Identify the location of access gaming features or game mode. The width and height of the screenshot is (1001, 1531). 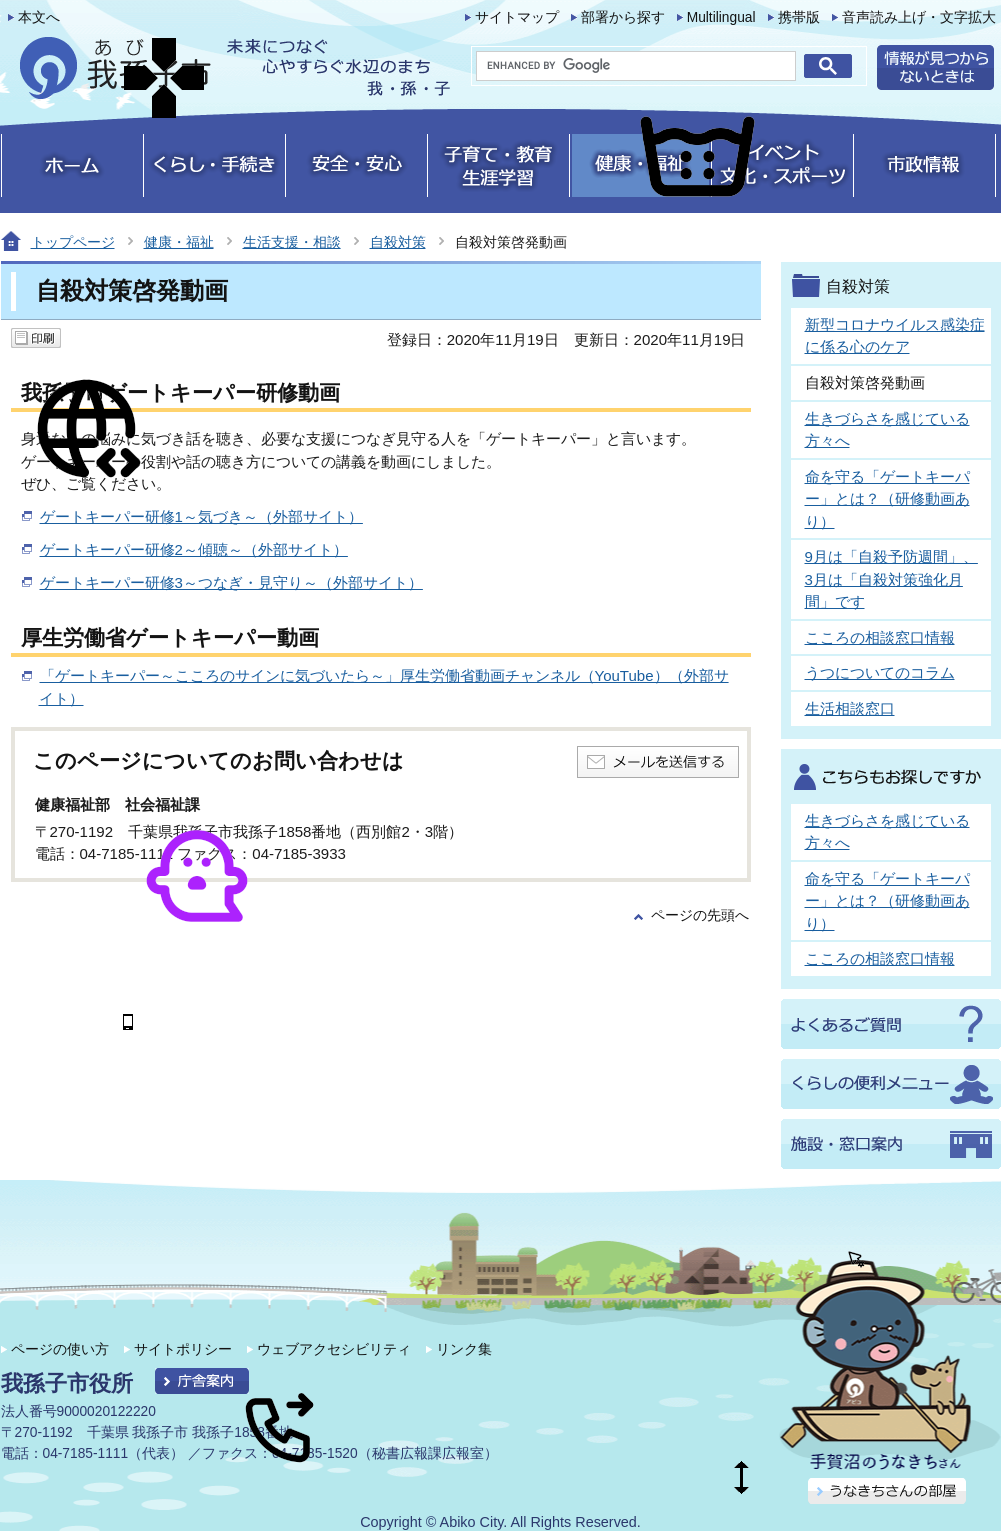
(164, 78).